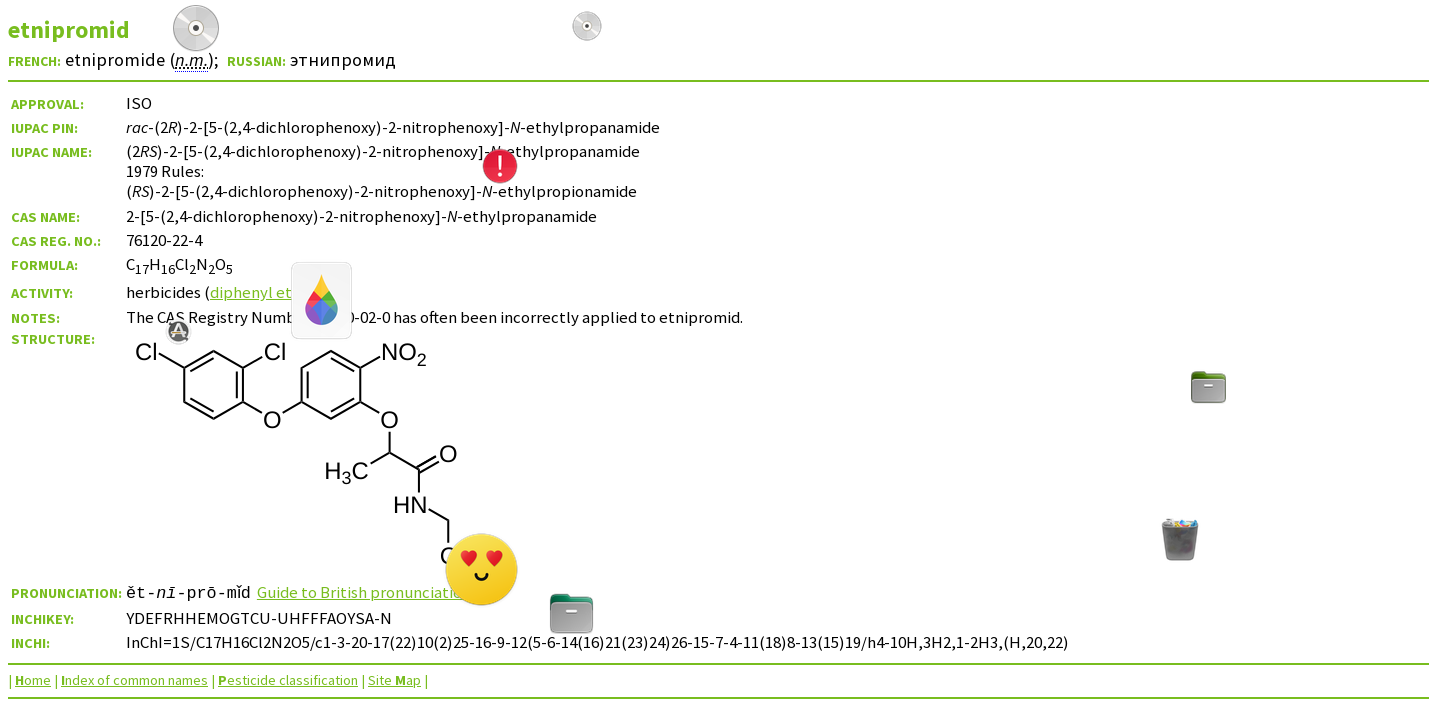 This screenshot has width=1437, height=720. Describe the element at coordinates (500, 166) in the screenshot. I see `report a system error or crash` at that location.